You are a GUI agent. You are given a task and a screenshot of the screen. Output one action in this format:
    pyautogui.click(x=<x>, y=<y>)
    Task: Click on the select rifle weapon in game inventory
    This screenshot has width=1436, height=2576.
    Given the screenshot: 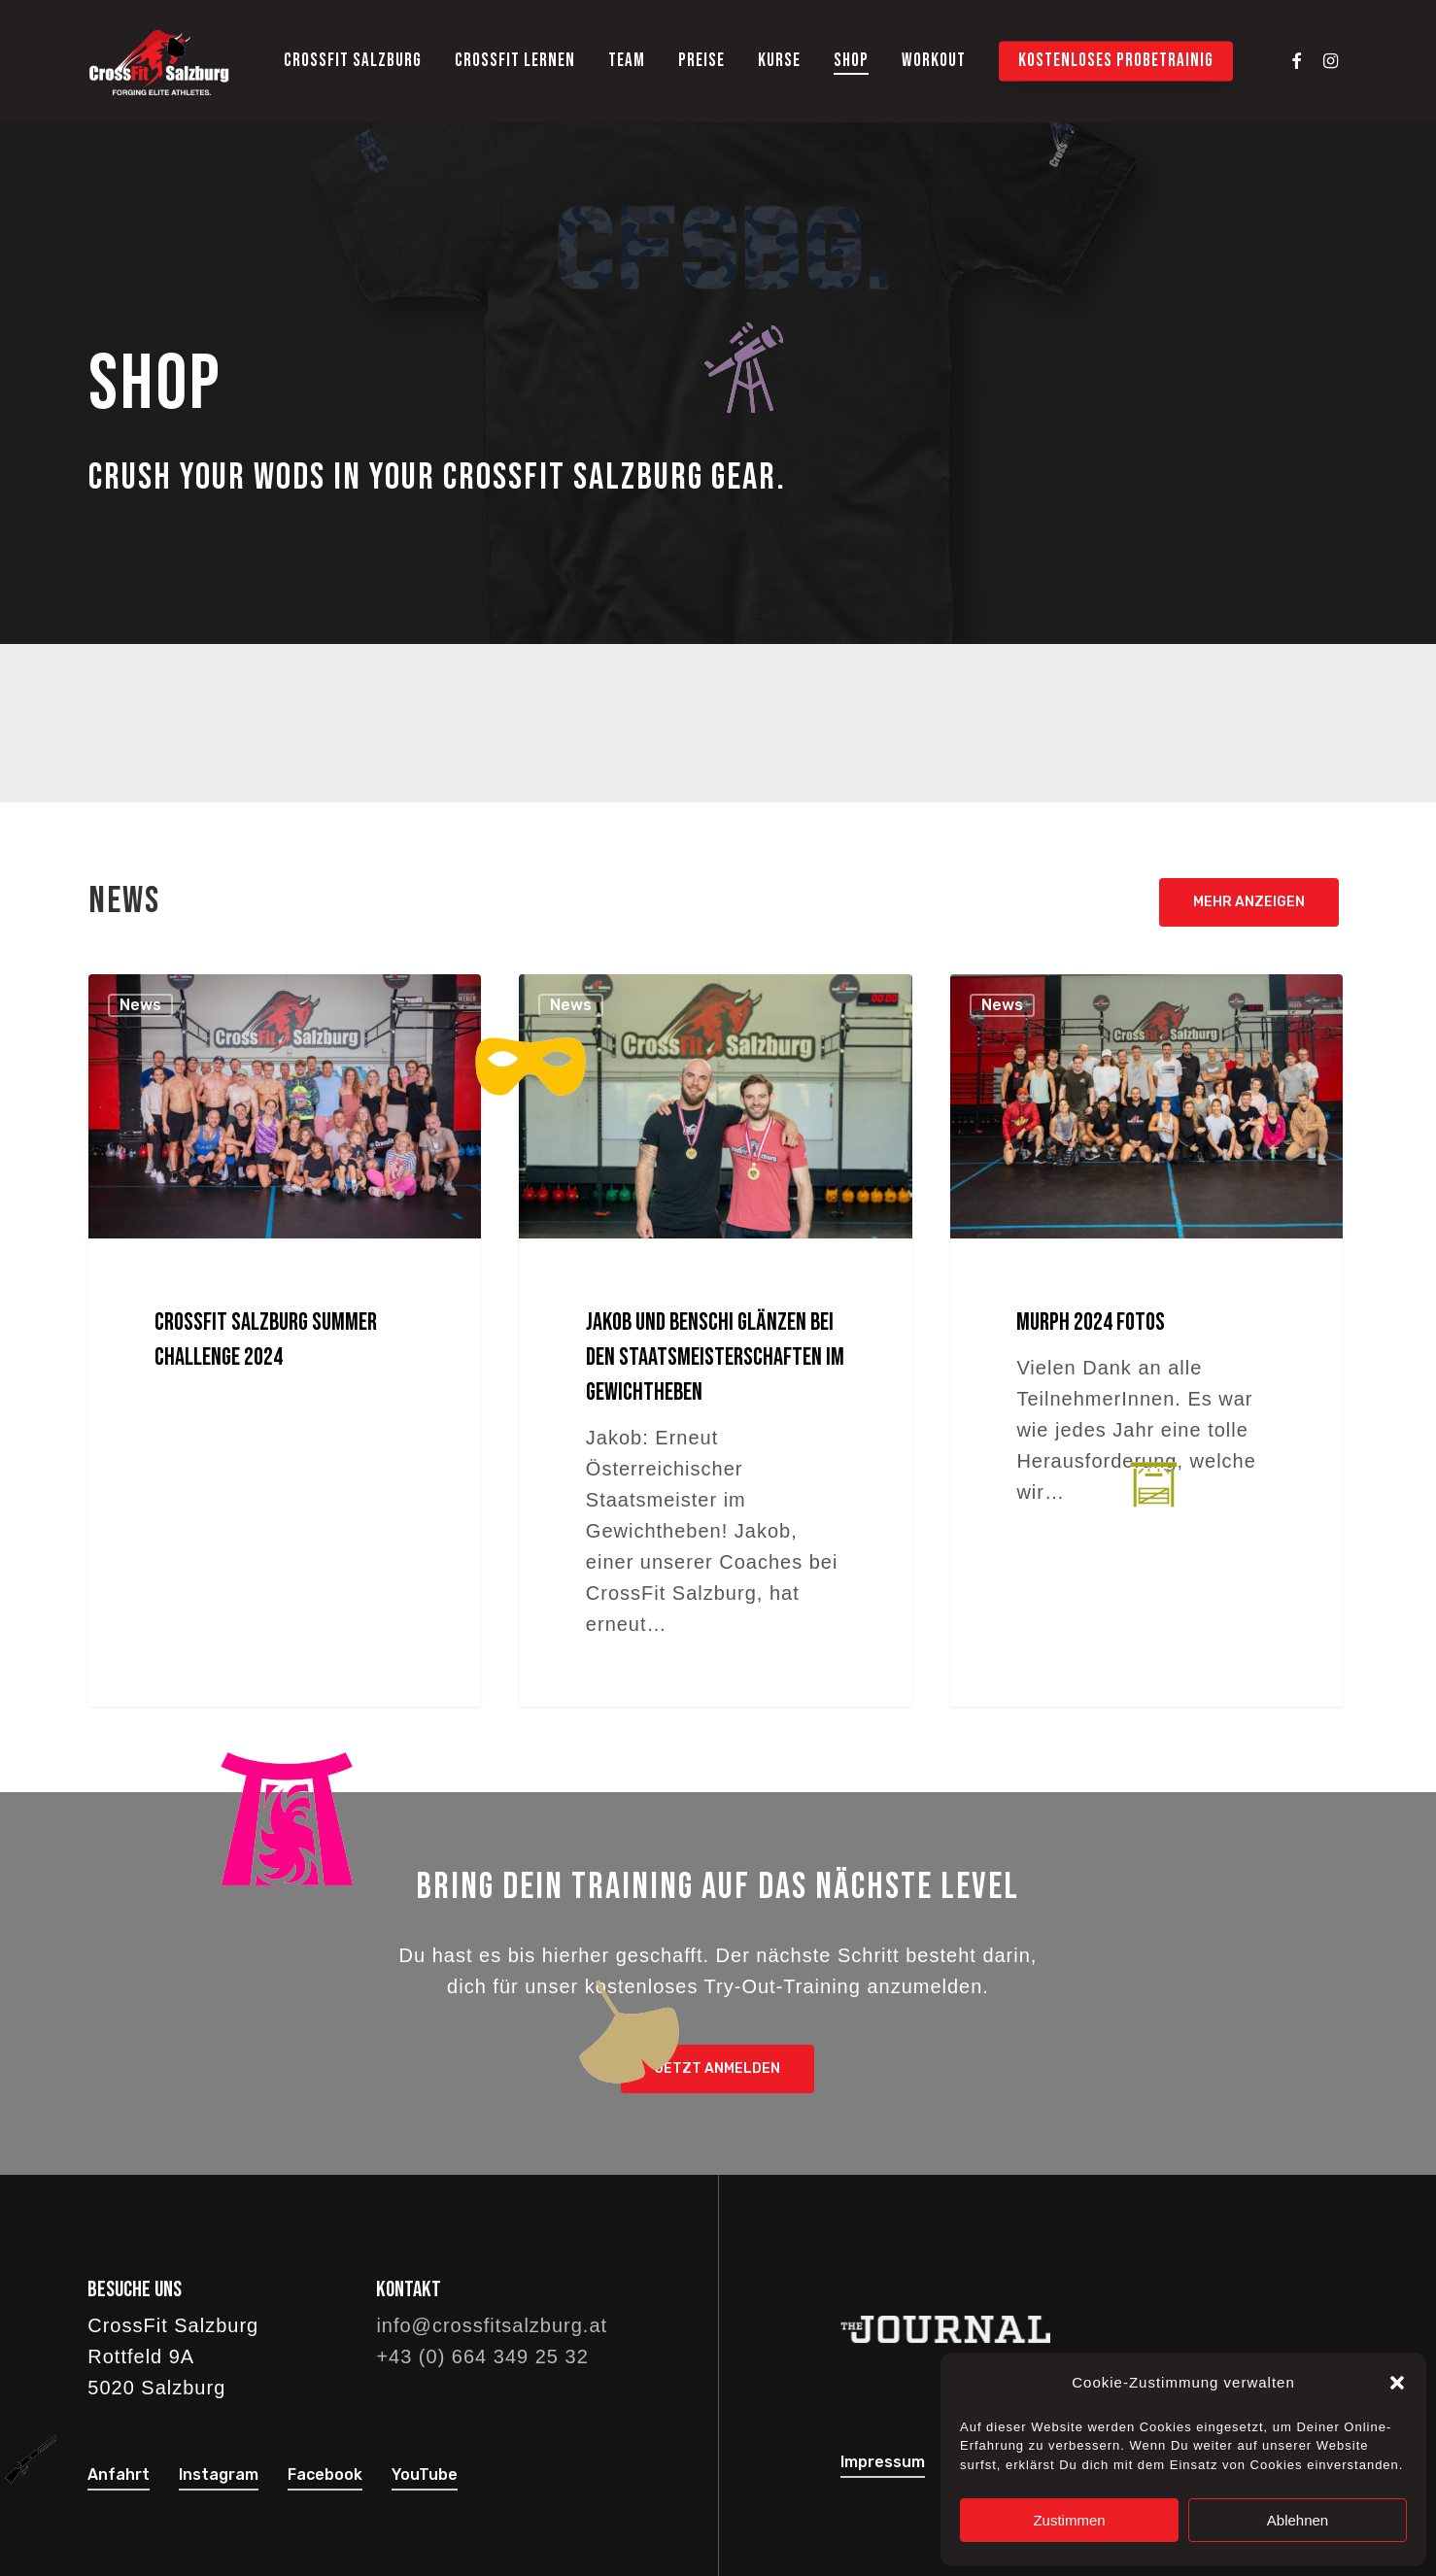 What is the action you would take?
    pyautogui.click(x=30, y=2459)
    